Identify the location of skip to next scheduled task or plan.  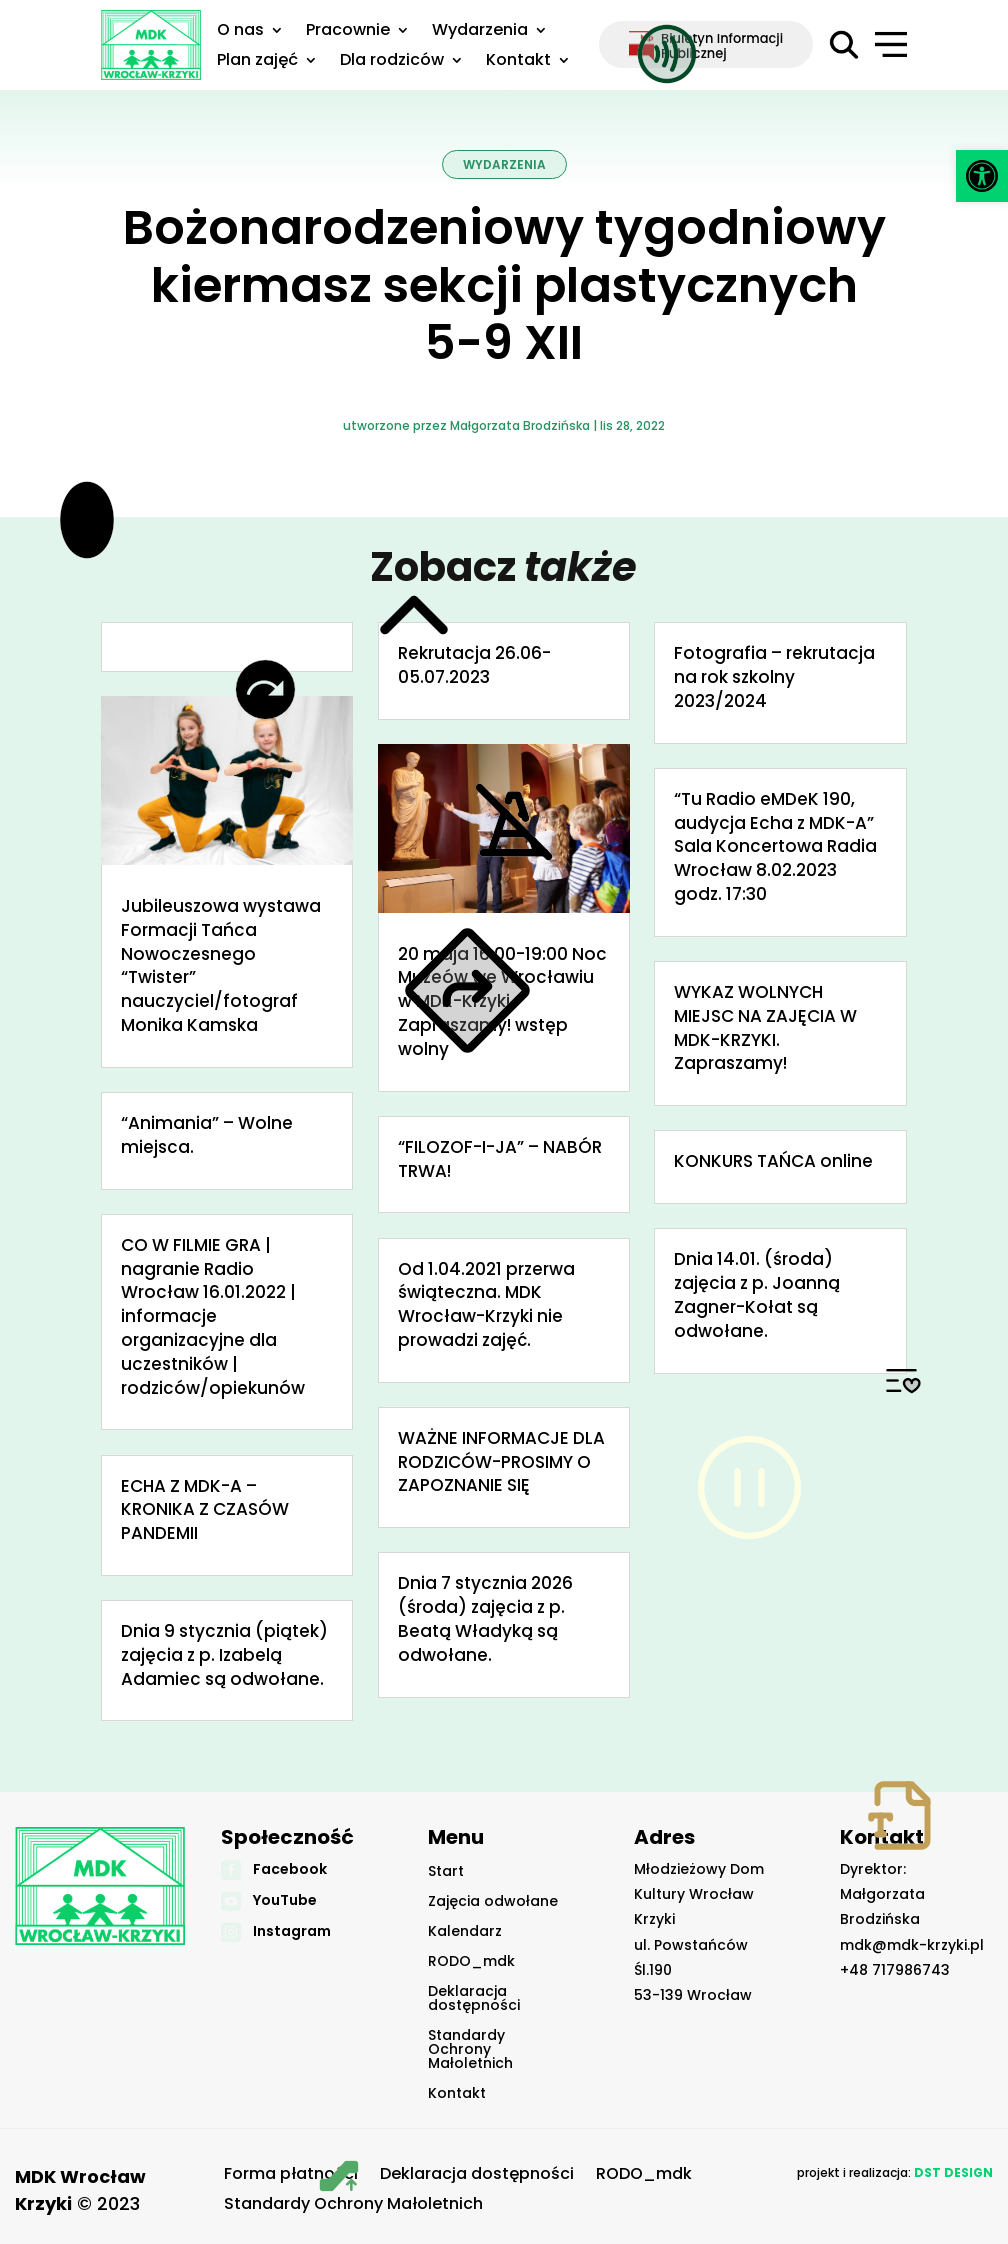
(265, 689).